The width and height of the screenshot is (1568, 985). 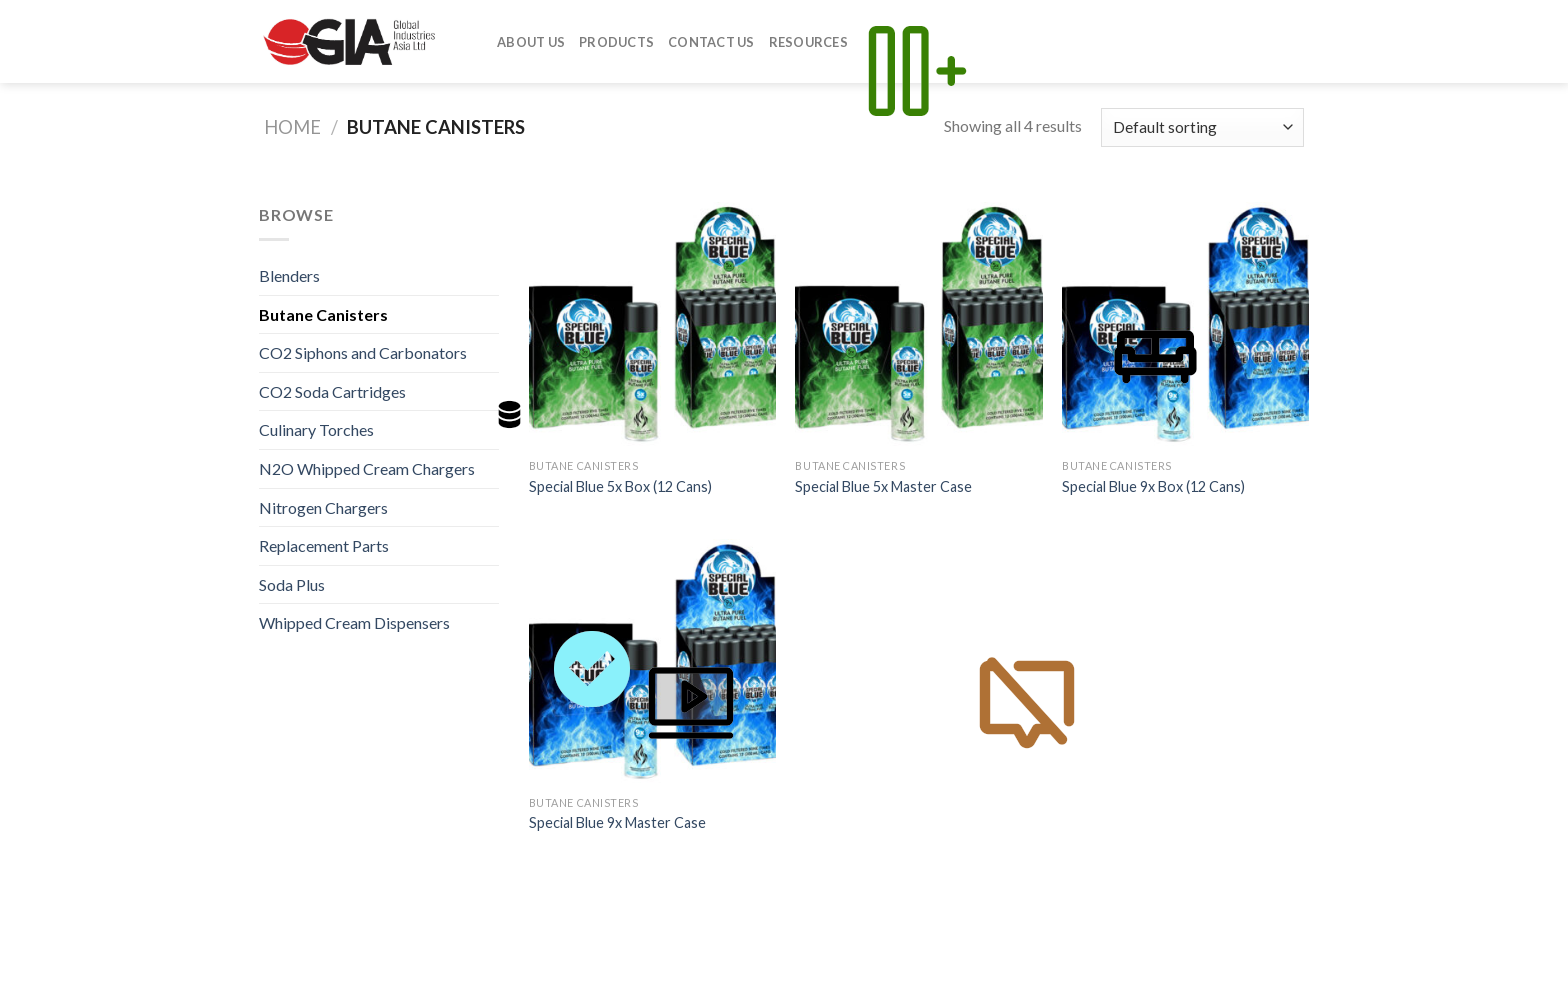 What do you see at coordinates (691, 703) in the screenshot?
I see `play or watch a video` at bounding box center [691, 703].